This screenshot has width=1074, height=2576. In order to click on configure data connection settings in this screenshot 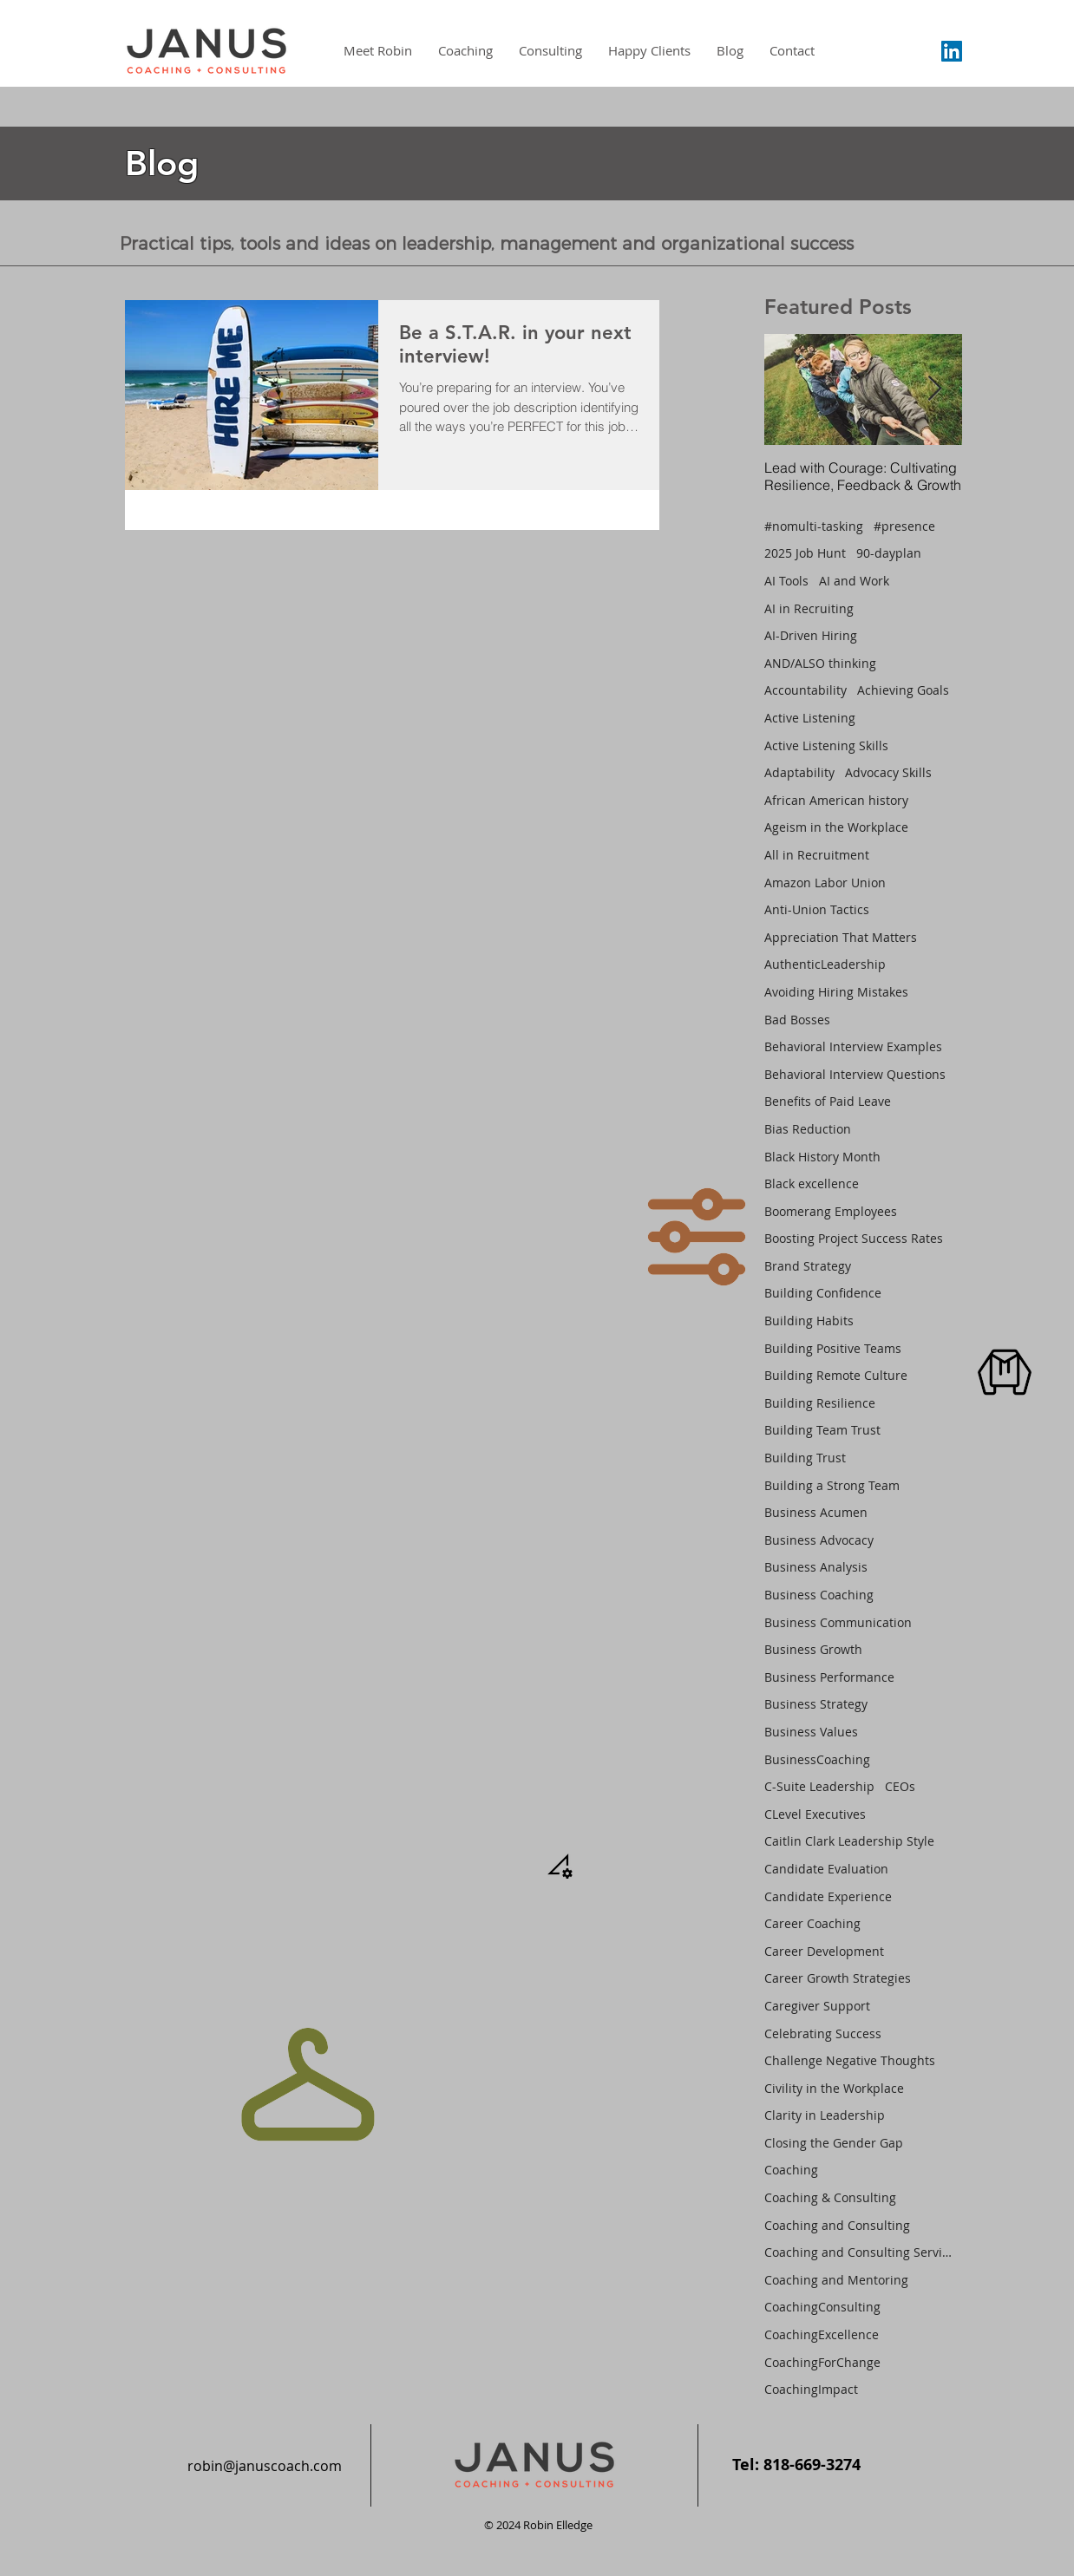, I will do `click(560, 1866)`.